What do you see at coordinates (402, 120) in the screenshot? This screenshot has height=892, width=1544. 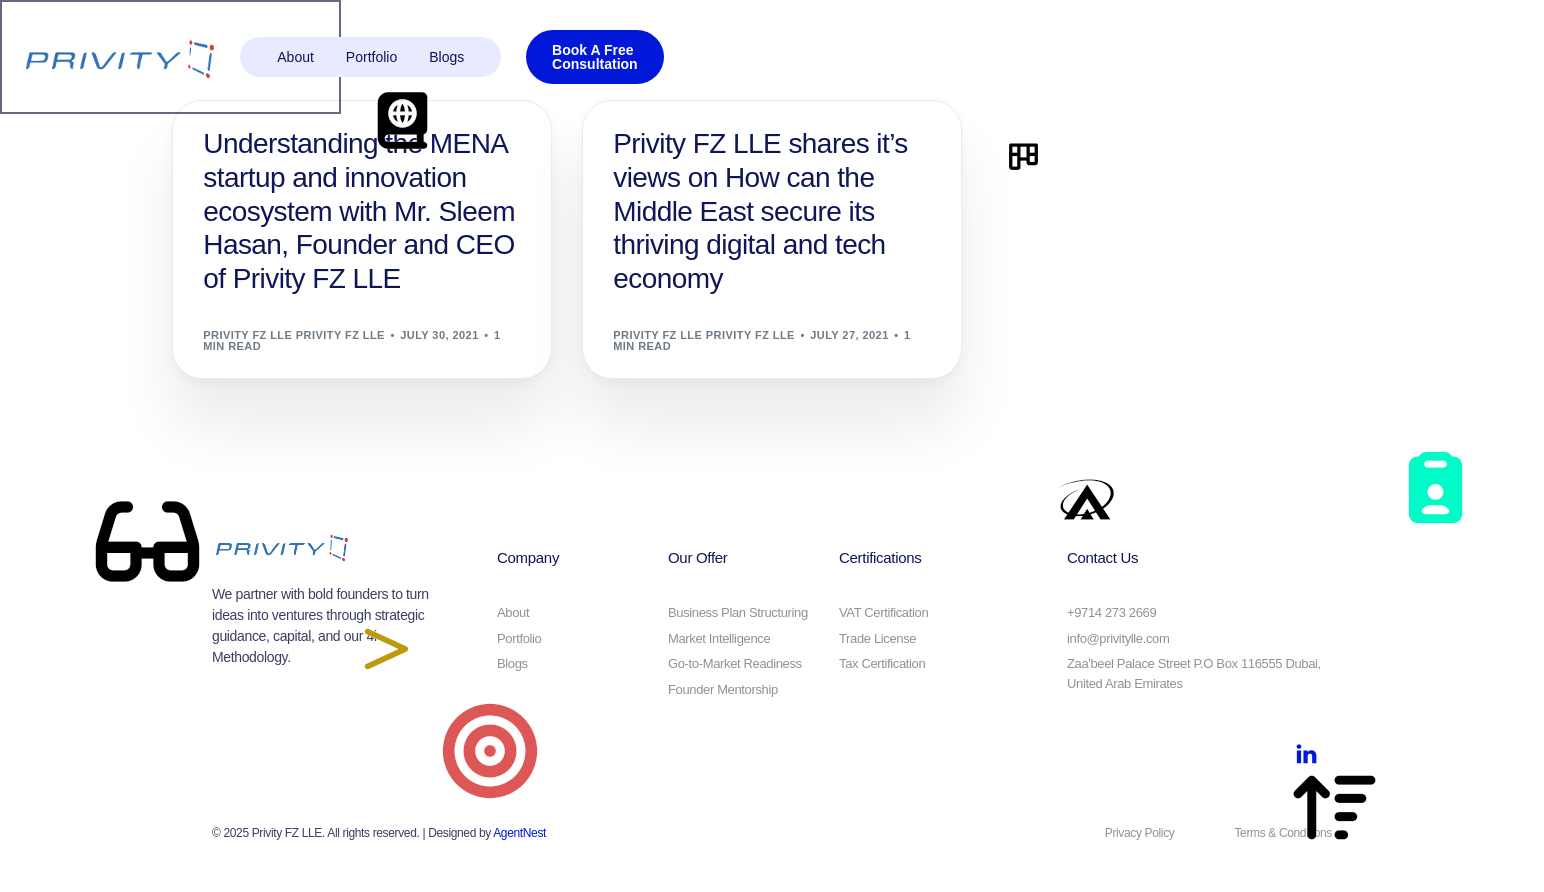 I see `access world atlas or geographic reference` at bounding box center [402, 120].